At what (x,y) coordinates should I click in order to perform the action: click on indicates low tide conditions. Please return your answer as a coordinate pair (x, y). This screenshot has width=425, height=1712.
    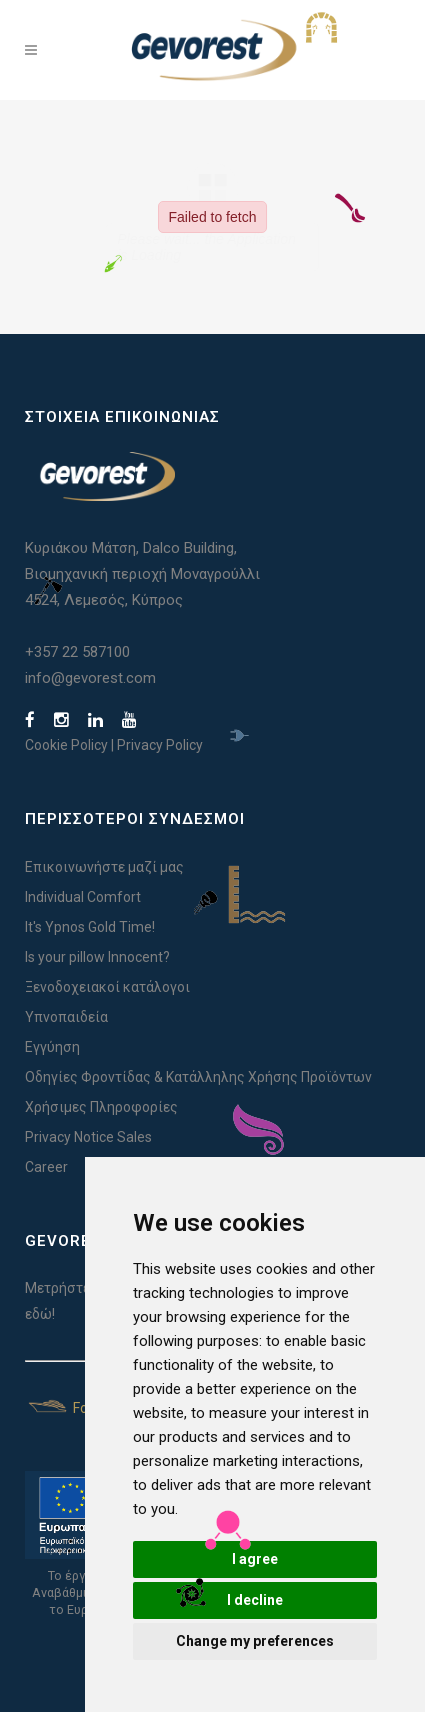
    Looking at the image, I should click on (255, 894).